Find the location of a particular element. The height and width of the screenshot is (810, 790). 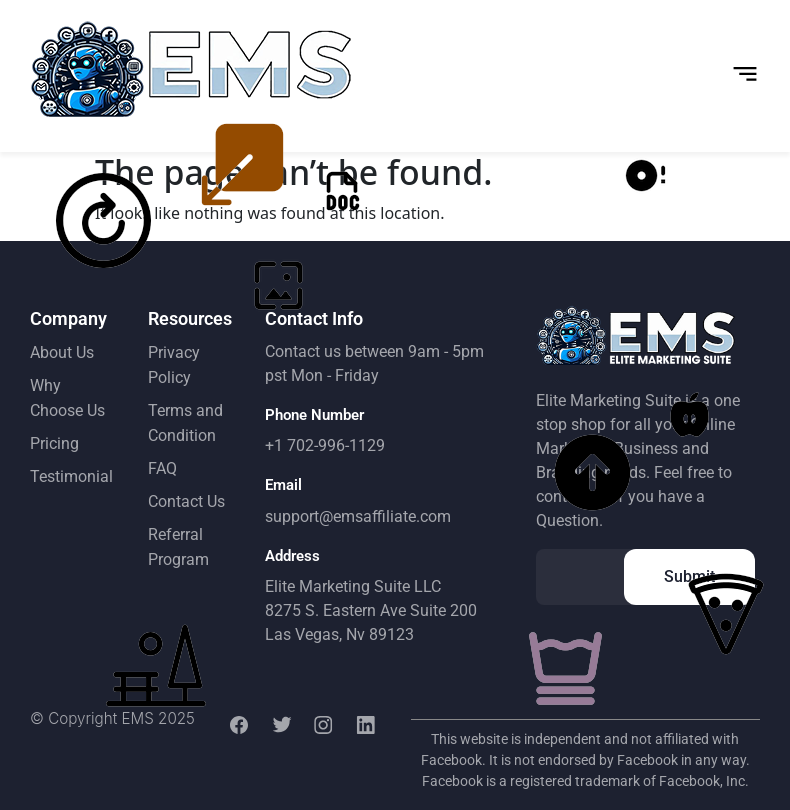

view nearby parks is located at coordinates (156, 671).